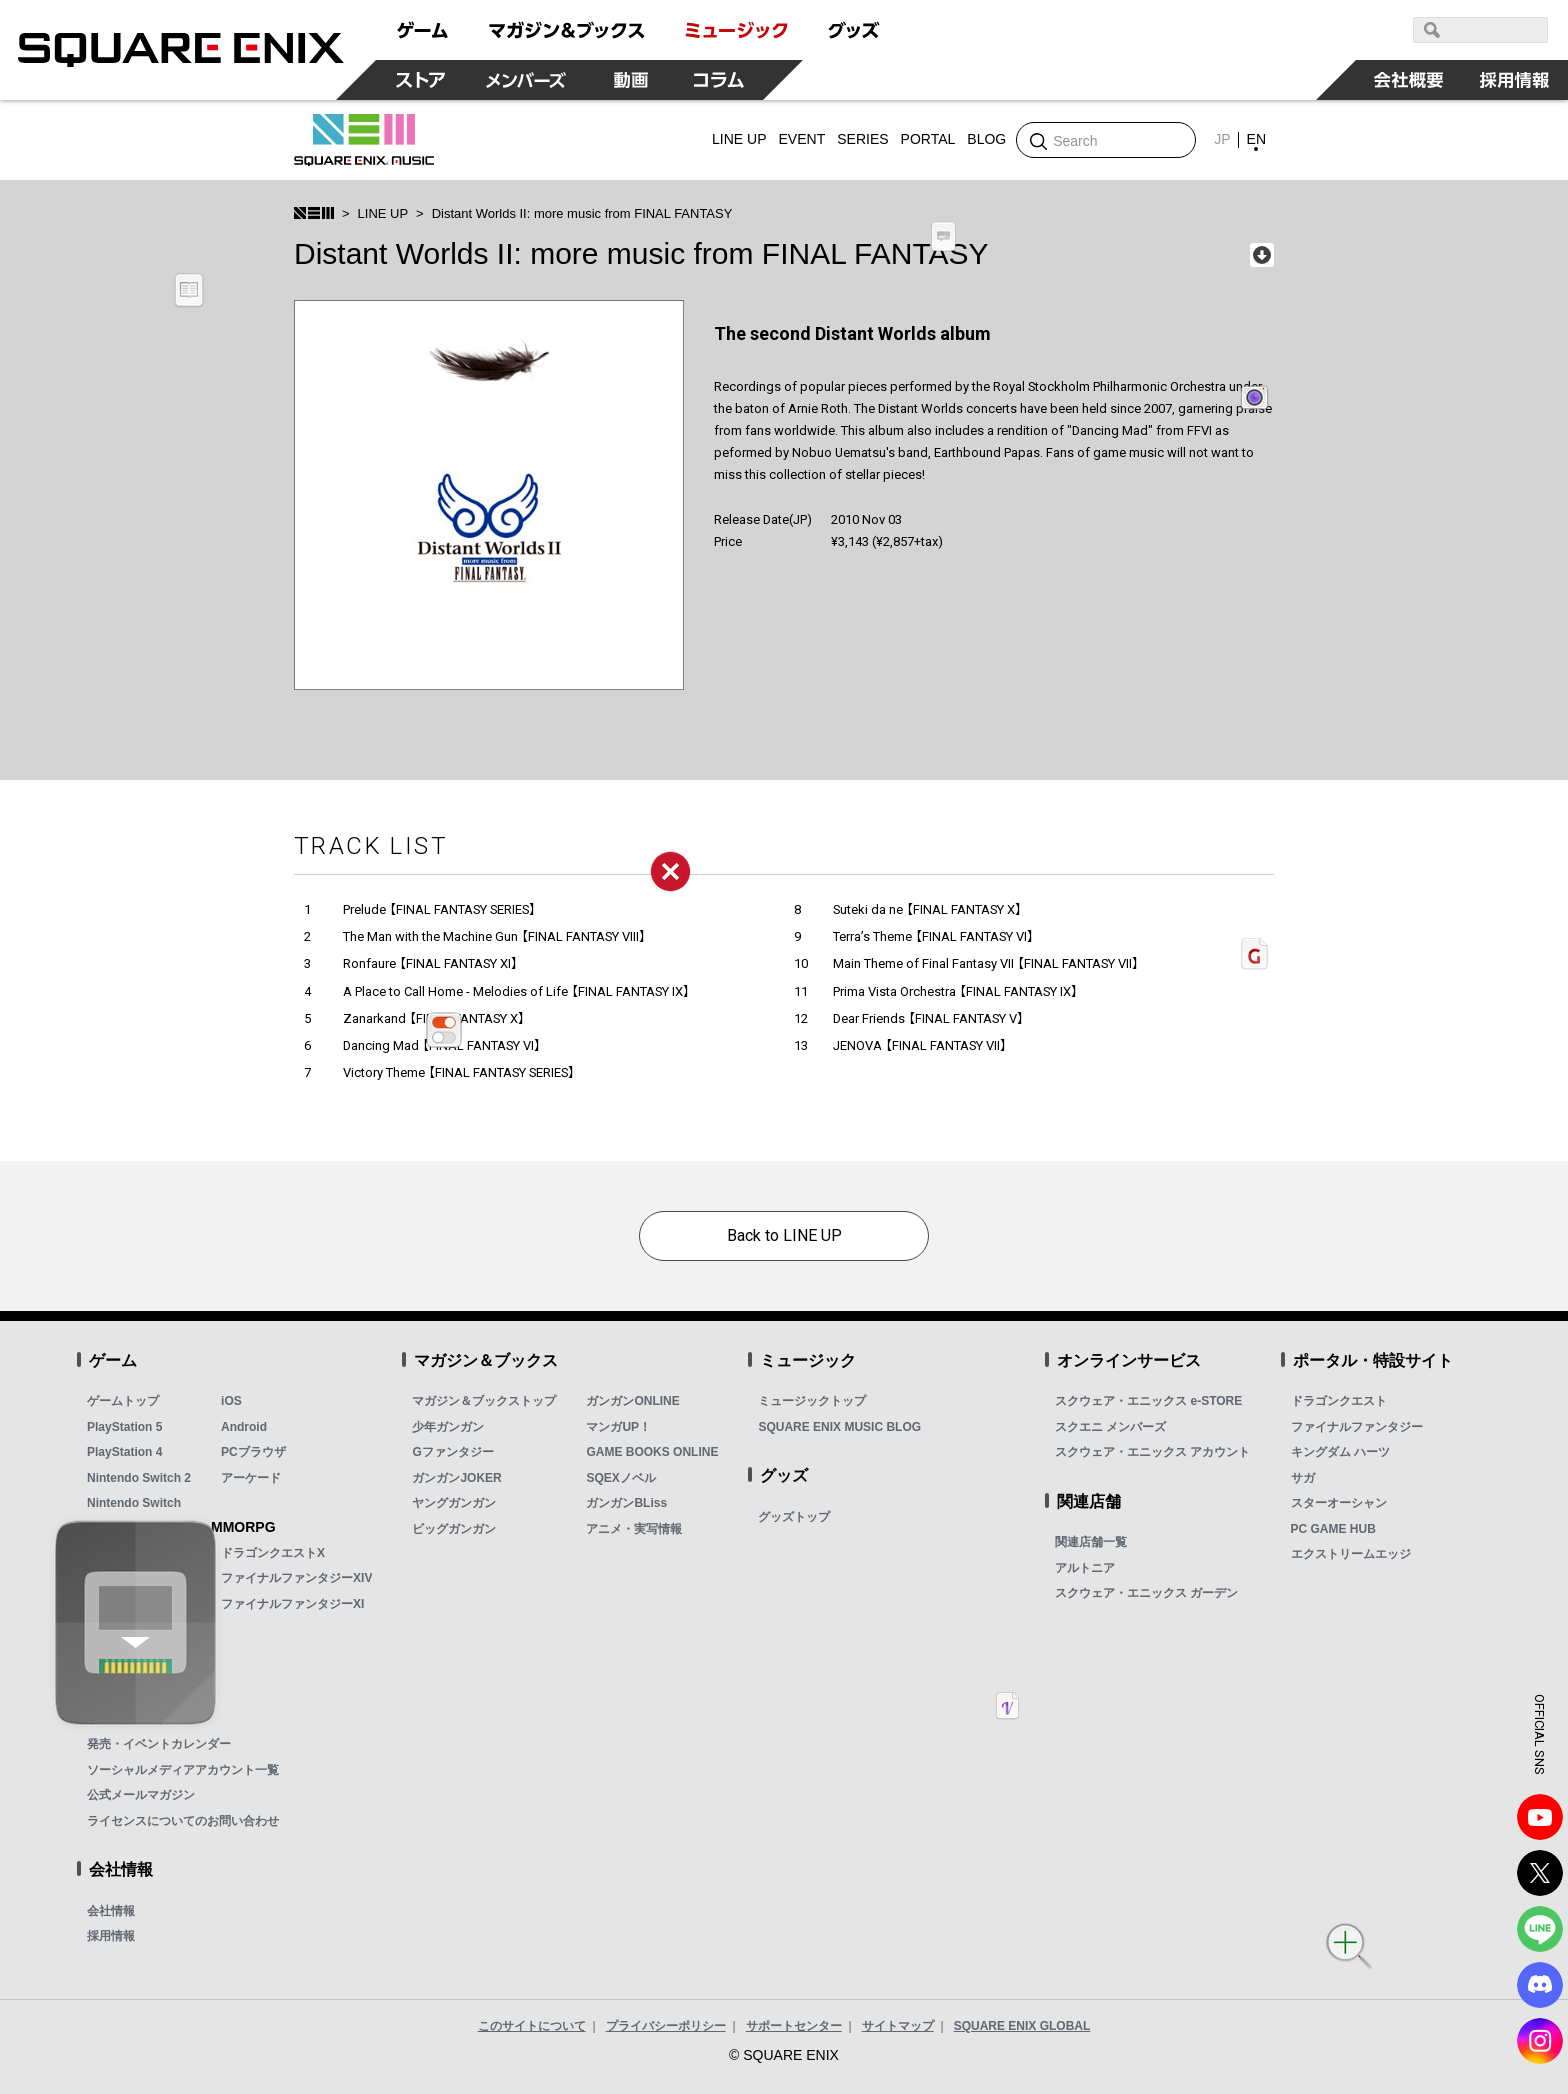 This screenshot has height=2094, width=1568. I want to click on open gnome tweaks application, so click(444, 1030).